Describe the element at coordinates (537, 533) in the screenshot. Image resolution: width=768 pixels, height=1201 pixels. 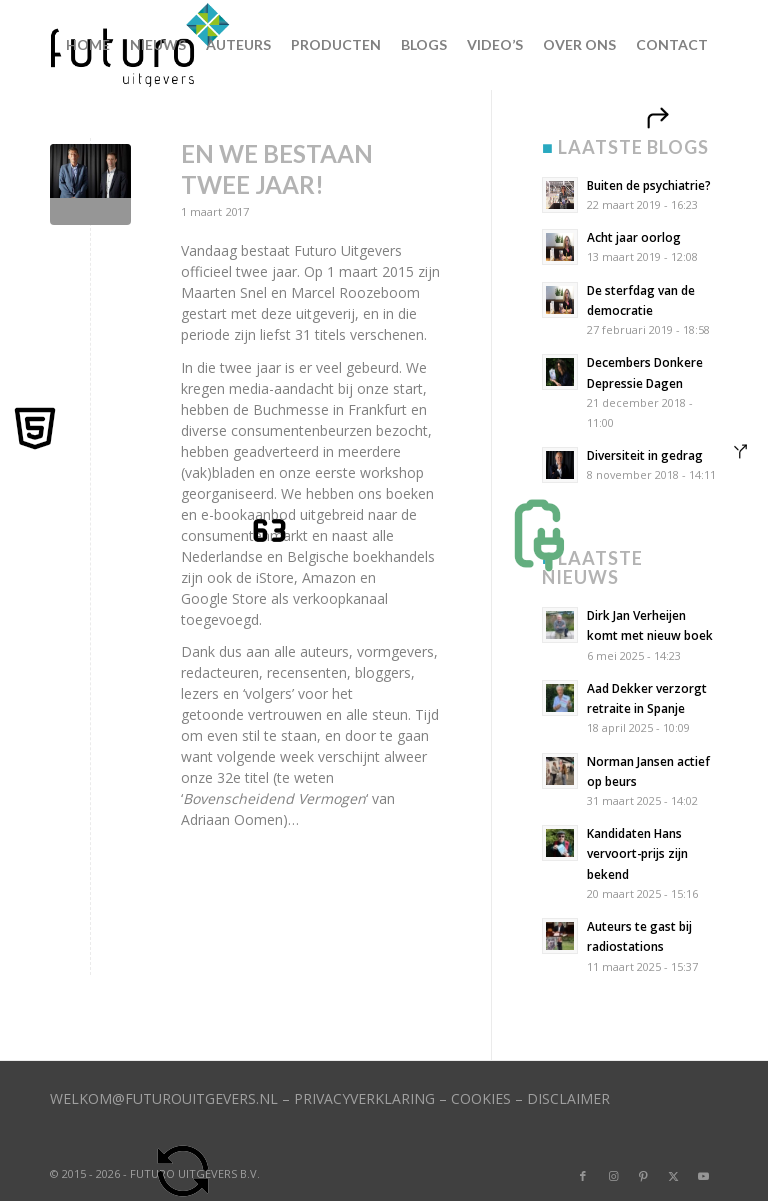
I see `indicates battery is currently charging` at that location.